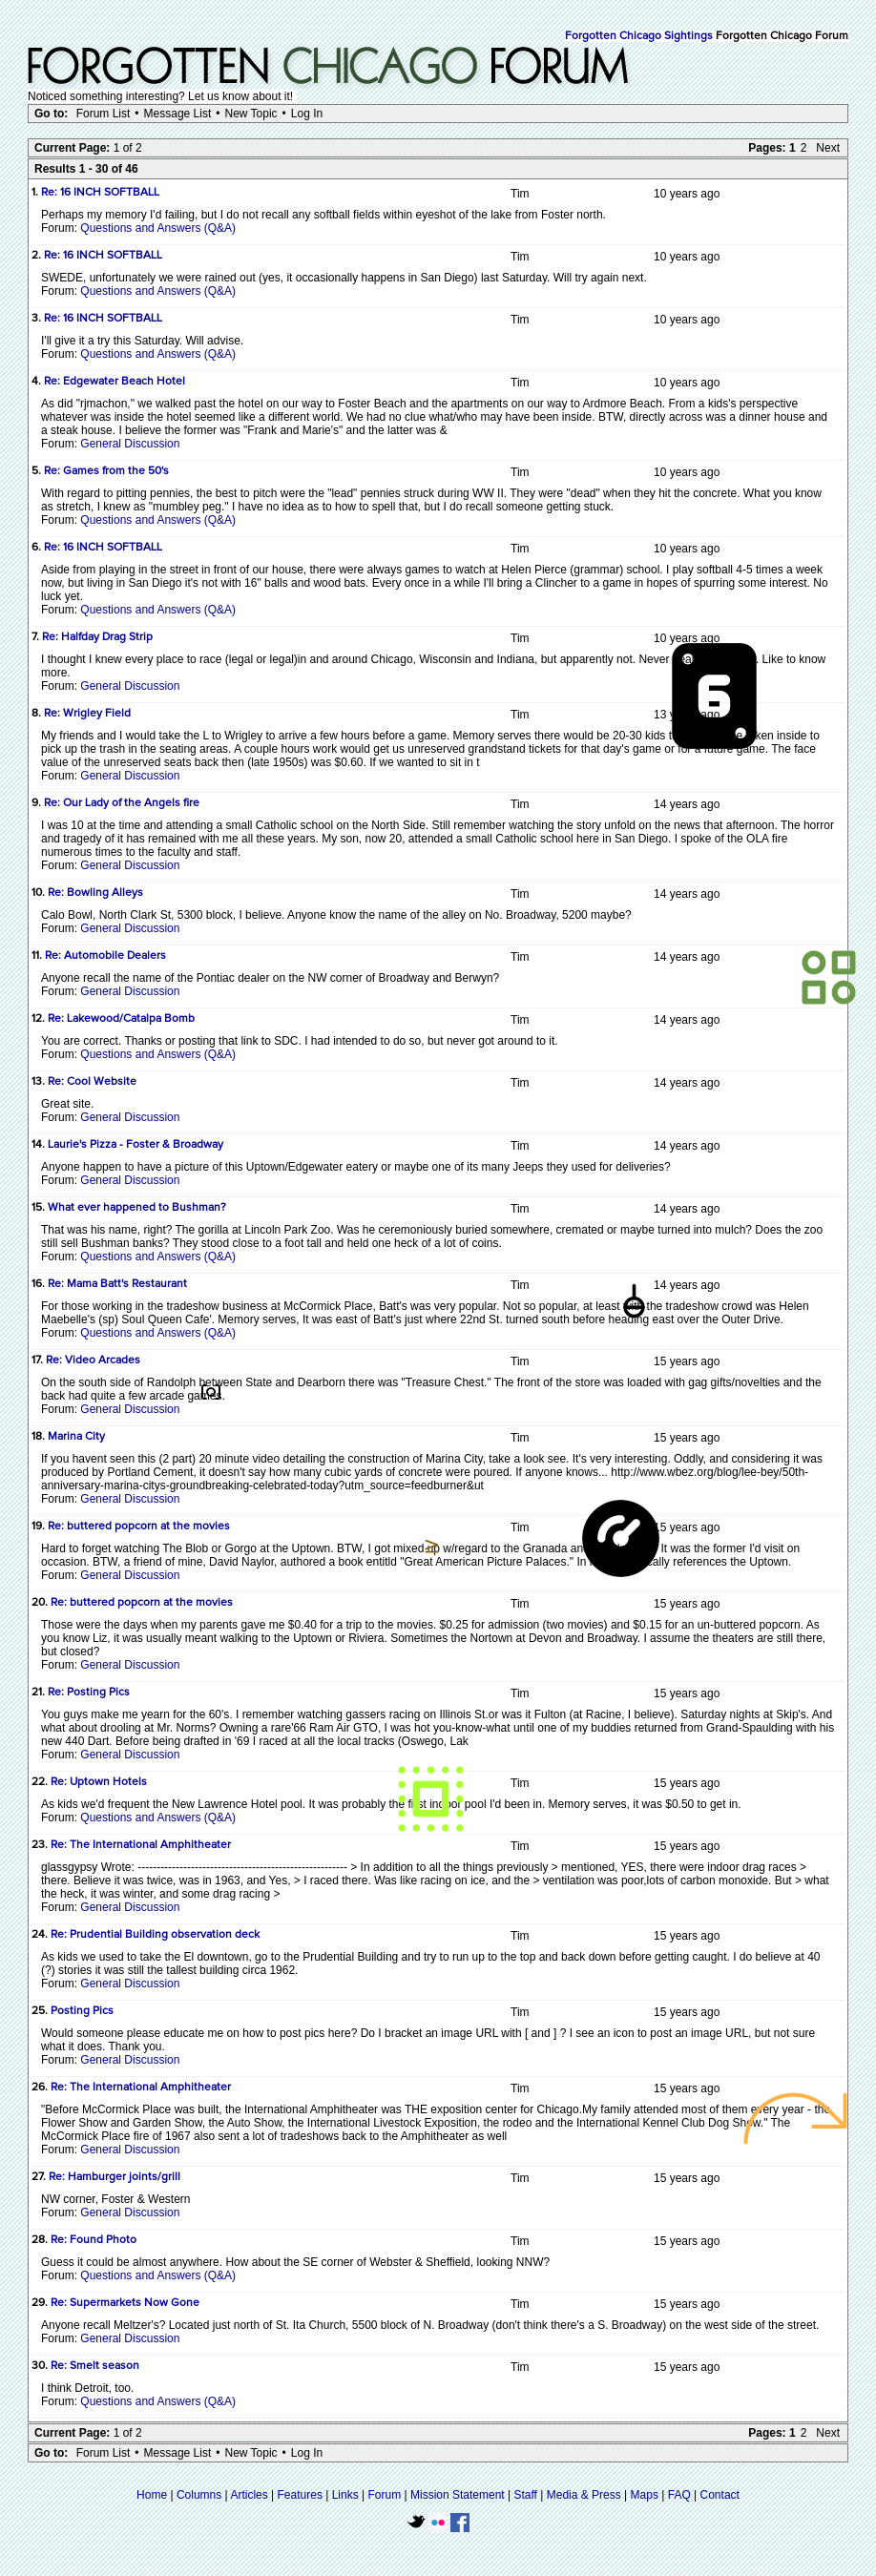  I want to click on select genderless or non-binary gender option, so click(634, 1301).